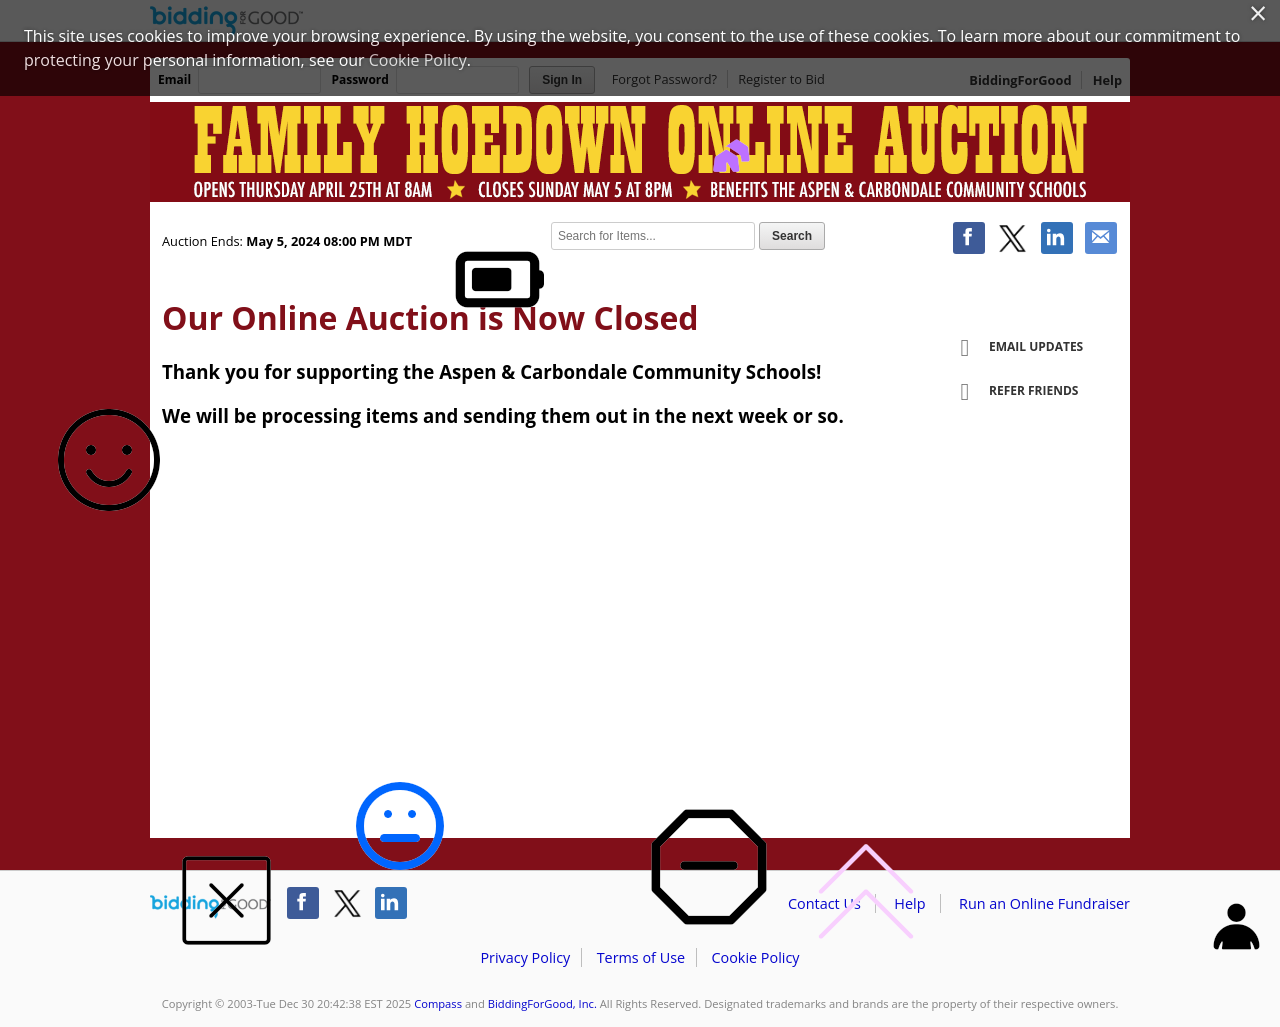  Describe the element at coordinates (400, 826) in the screenshot. I see `rate your experience as neutral` at that location.